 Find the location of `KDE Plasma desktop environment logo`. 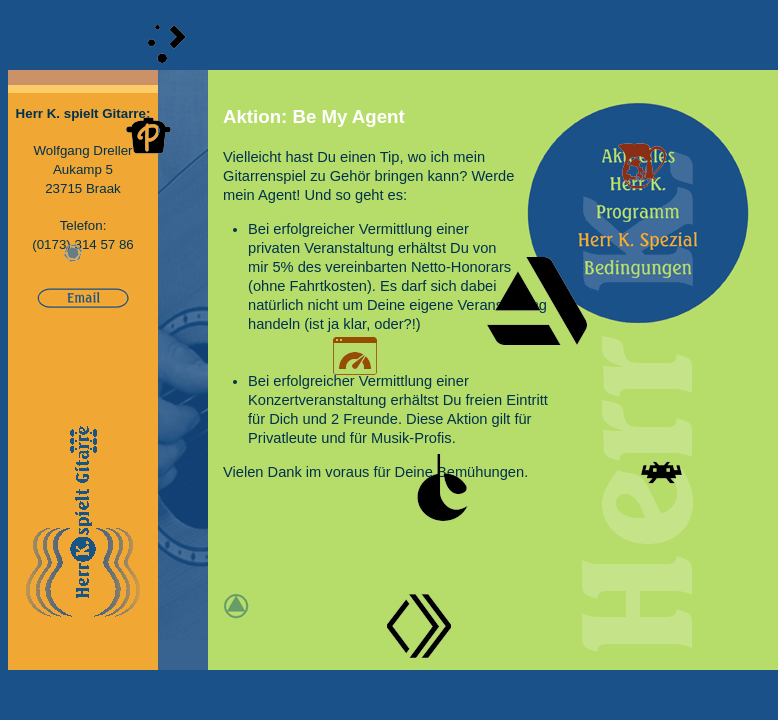

KDE Plasma desktop environment logo is located at coordinates (167, 44).